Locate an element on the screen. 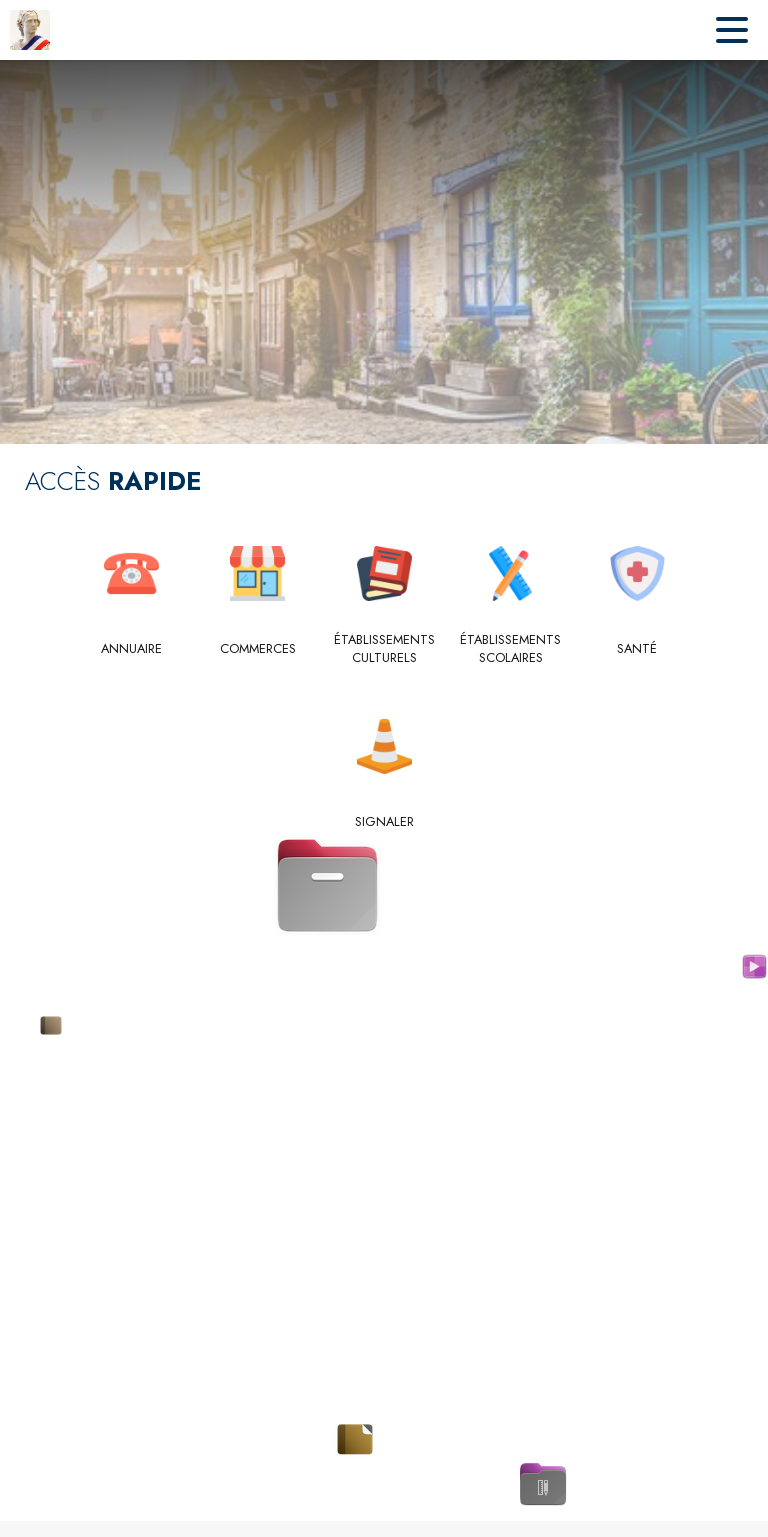 Image resolution: width=768 pixels, height=1537 pixels. open the file manager application is located at coordinates (327, 885).